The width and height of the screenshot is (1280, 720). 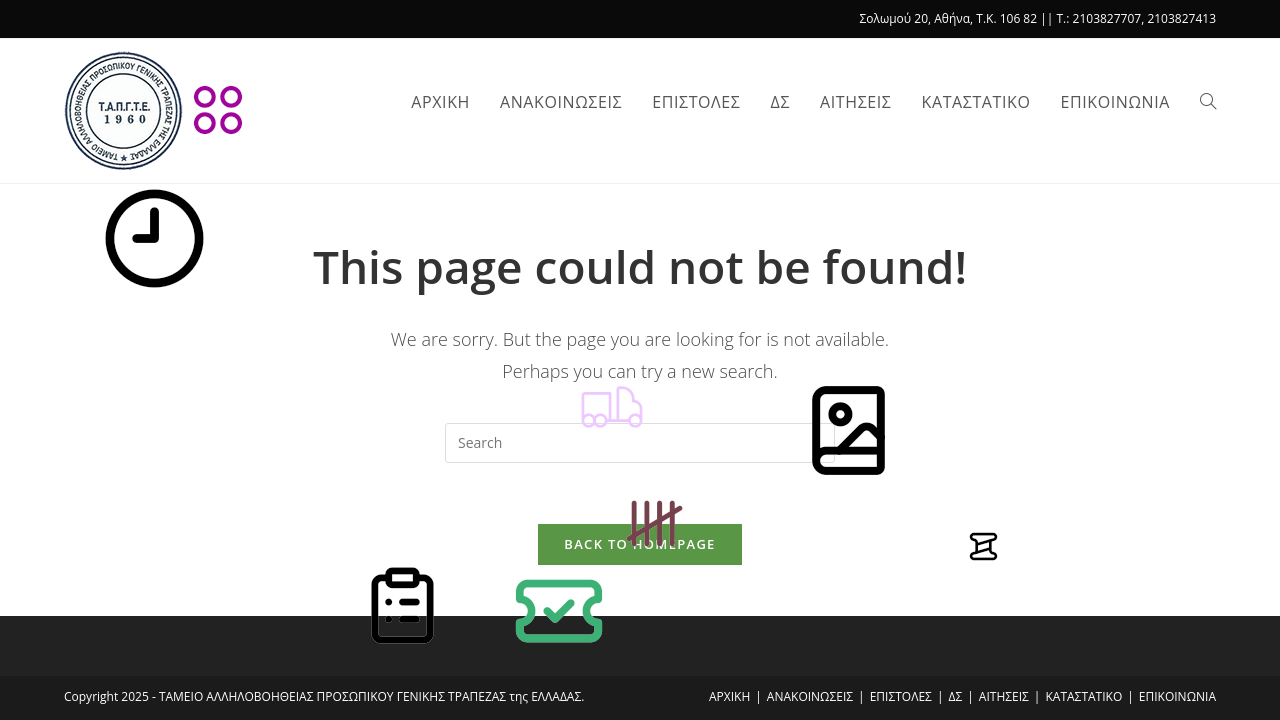 I want to click on indicates a count of five items, so click(x=654, y=523).